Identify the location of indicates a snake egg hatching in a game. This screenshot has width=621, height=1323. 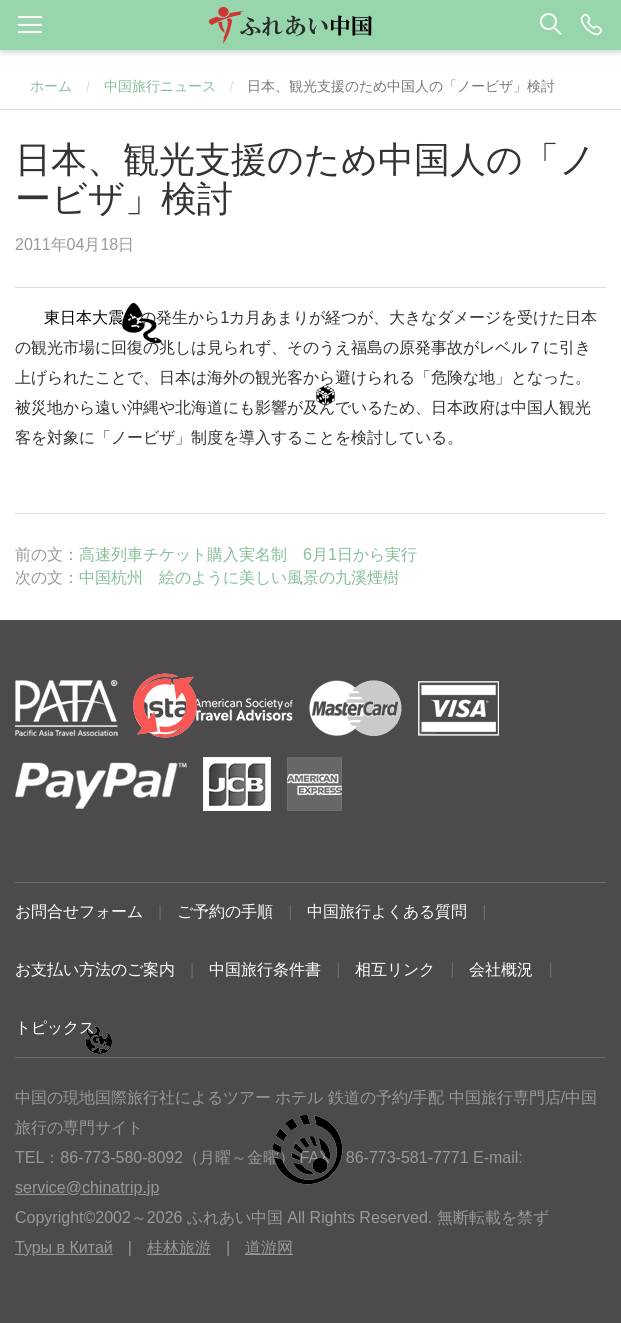
(142, 323).